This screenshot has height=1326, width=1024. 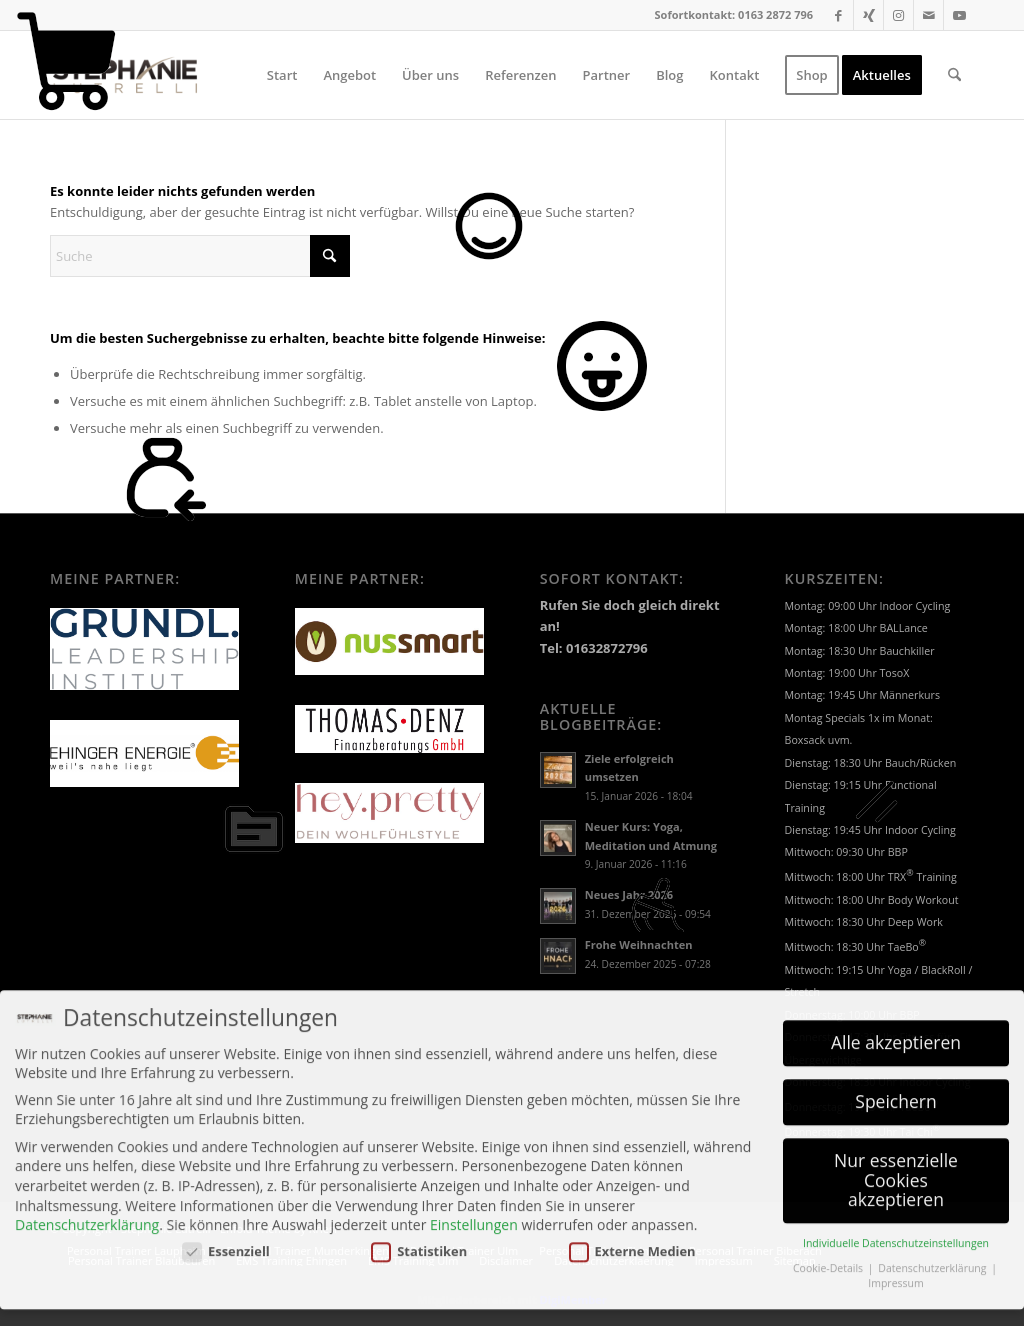 I want to click on view your shopping cart, so click(x=68, y=63).